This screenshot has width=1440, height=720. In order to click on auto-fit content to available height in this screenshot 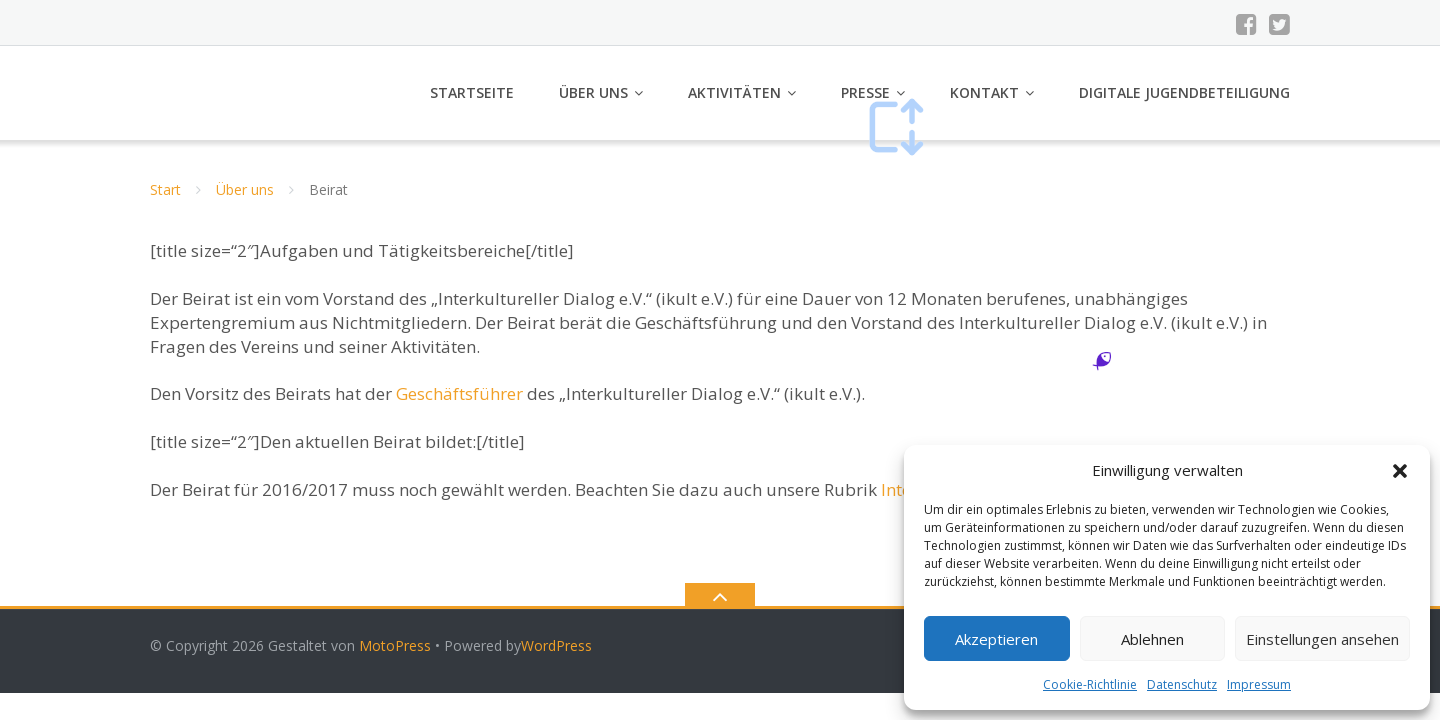, I will do `click(895, 127)`.